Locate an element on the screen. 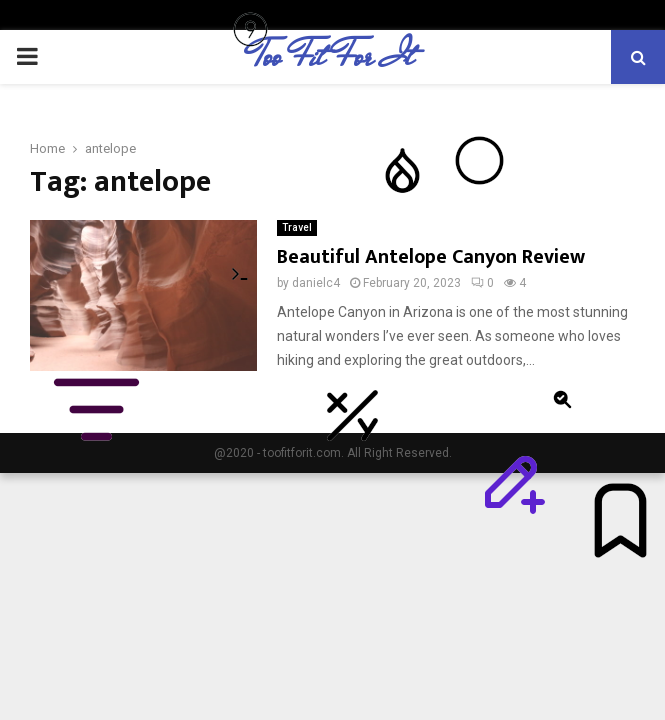  open command line or terminal is located at coordinates (240, 274).